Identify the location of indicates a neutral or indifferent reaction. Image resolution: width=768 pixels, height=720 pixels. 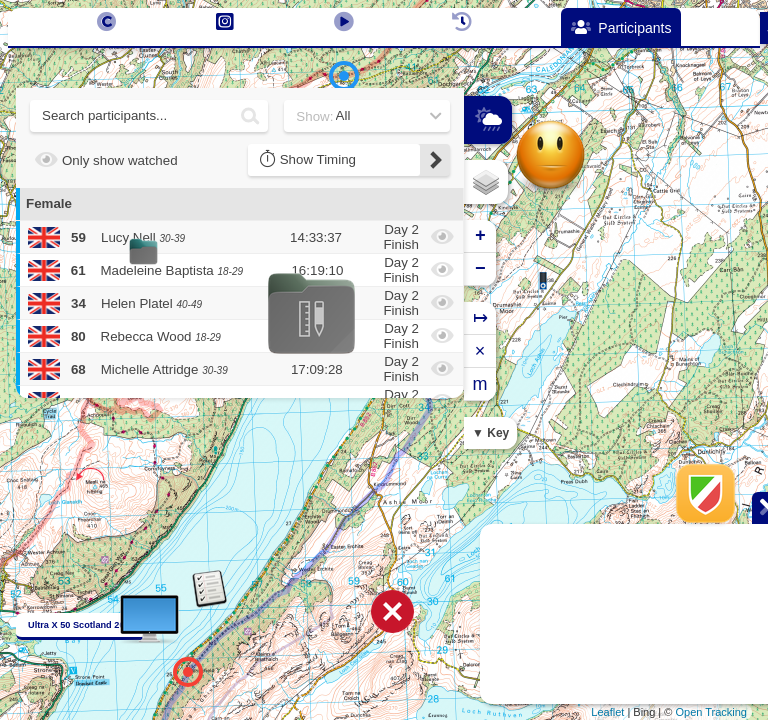
(551, 158).